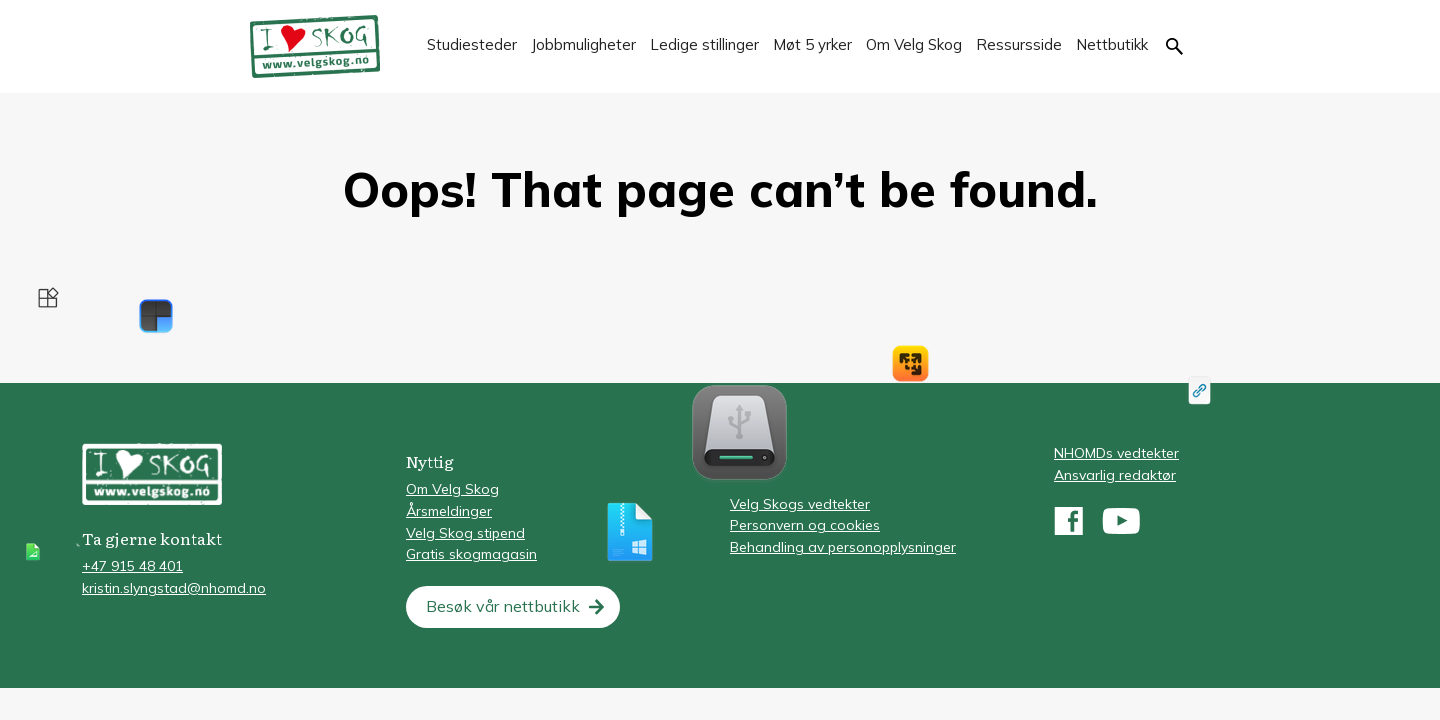 The height and width of the screenshot is (720, 1440). I want to click on create a bootable USB drive, so click(739, 432).